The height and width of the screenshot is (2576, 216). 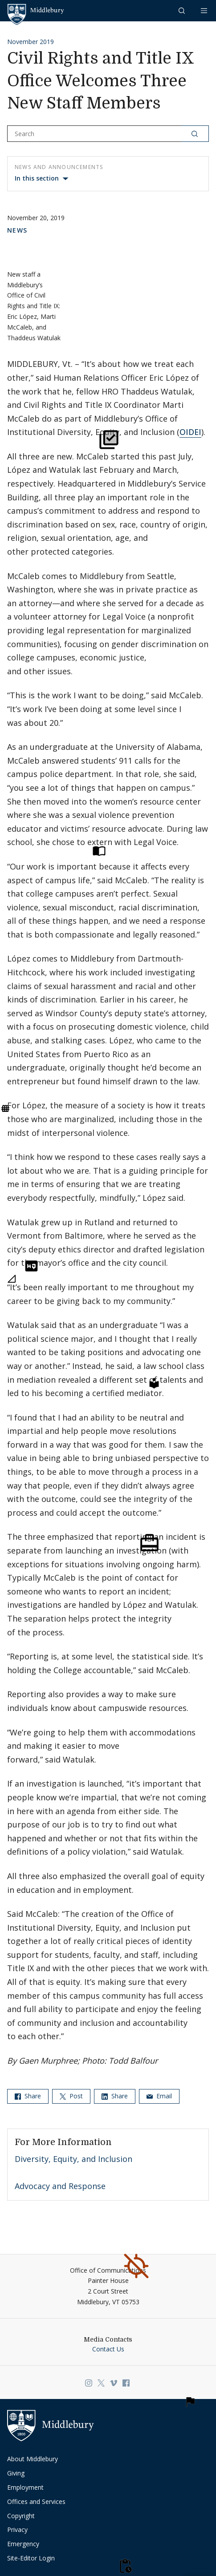 I want to click on import contacts from address book, so click(x=99, y=850).